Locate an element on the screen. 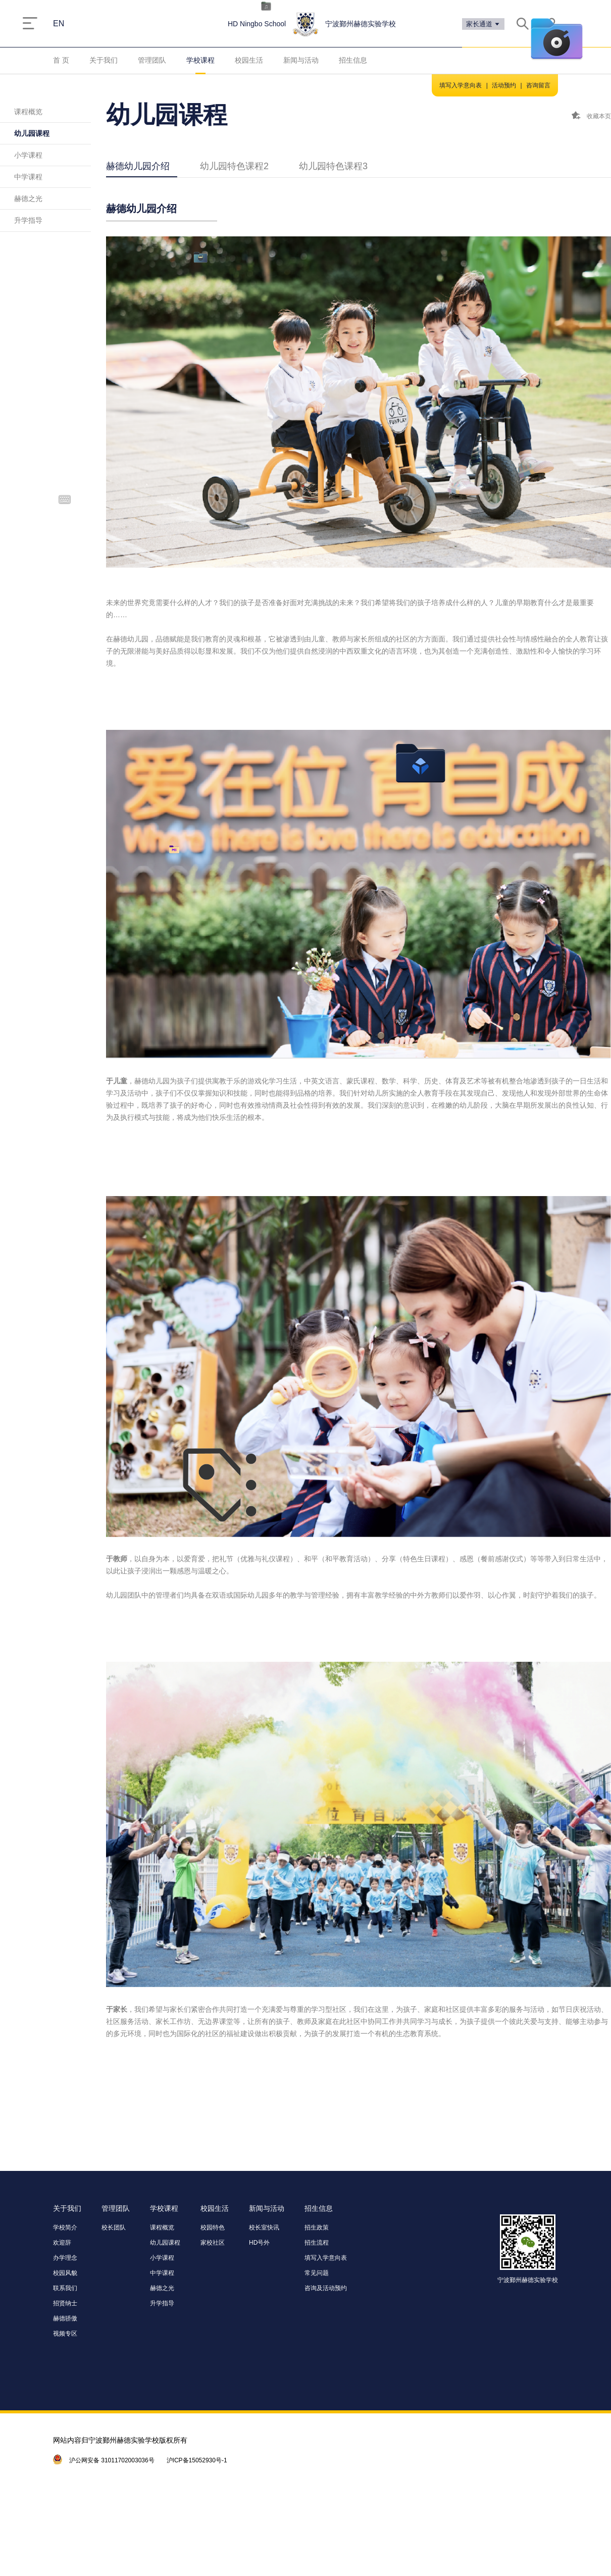 The width and height of the screenshot is (611, 2576). open blockchain-related files and documents is located at coordinates (420, 764).